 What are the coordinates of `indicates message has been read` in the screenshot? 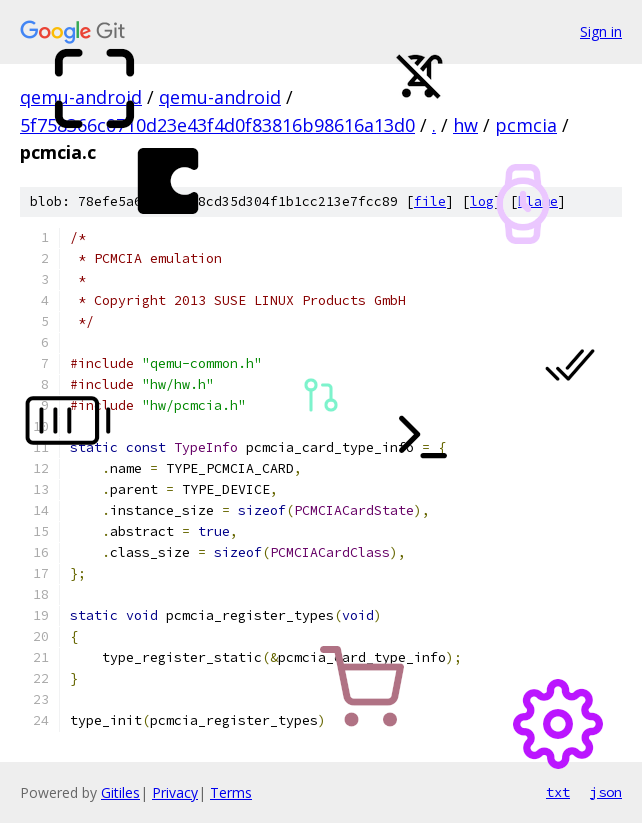 It's located at (570, 365).